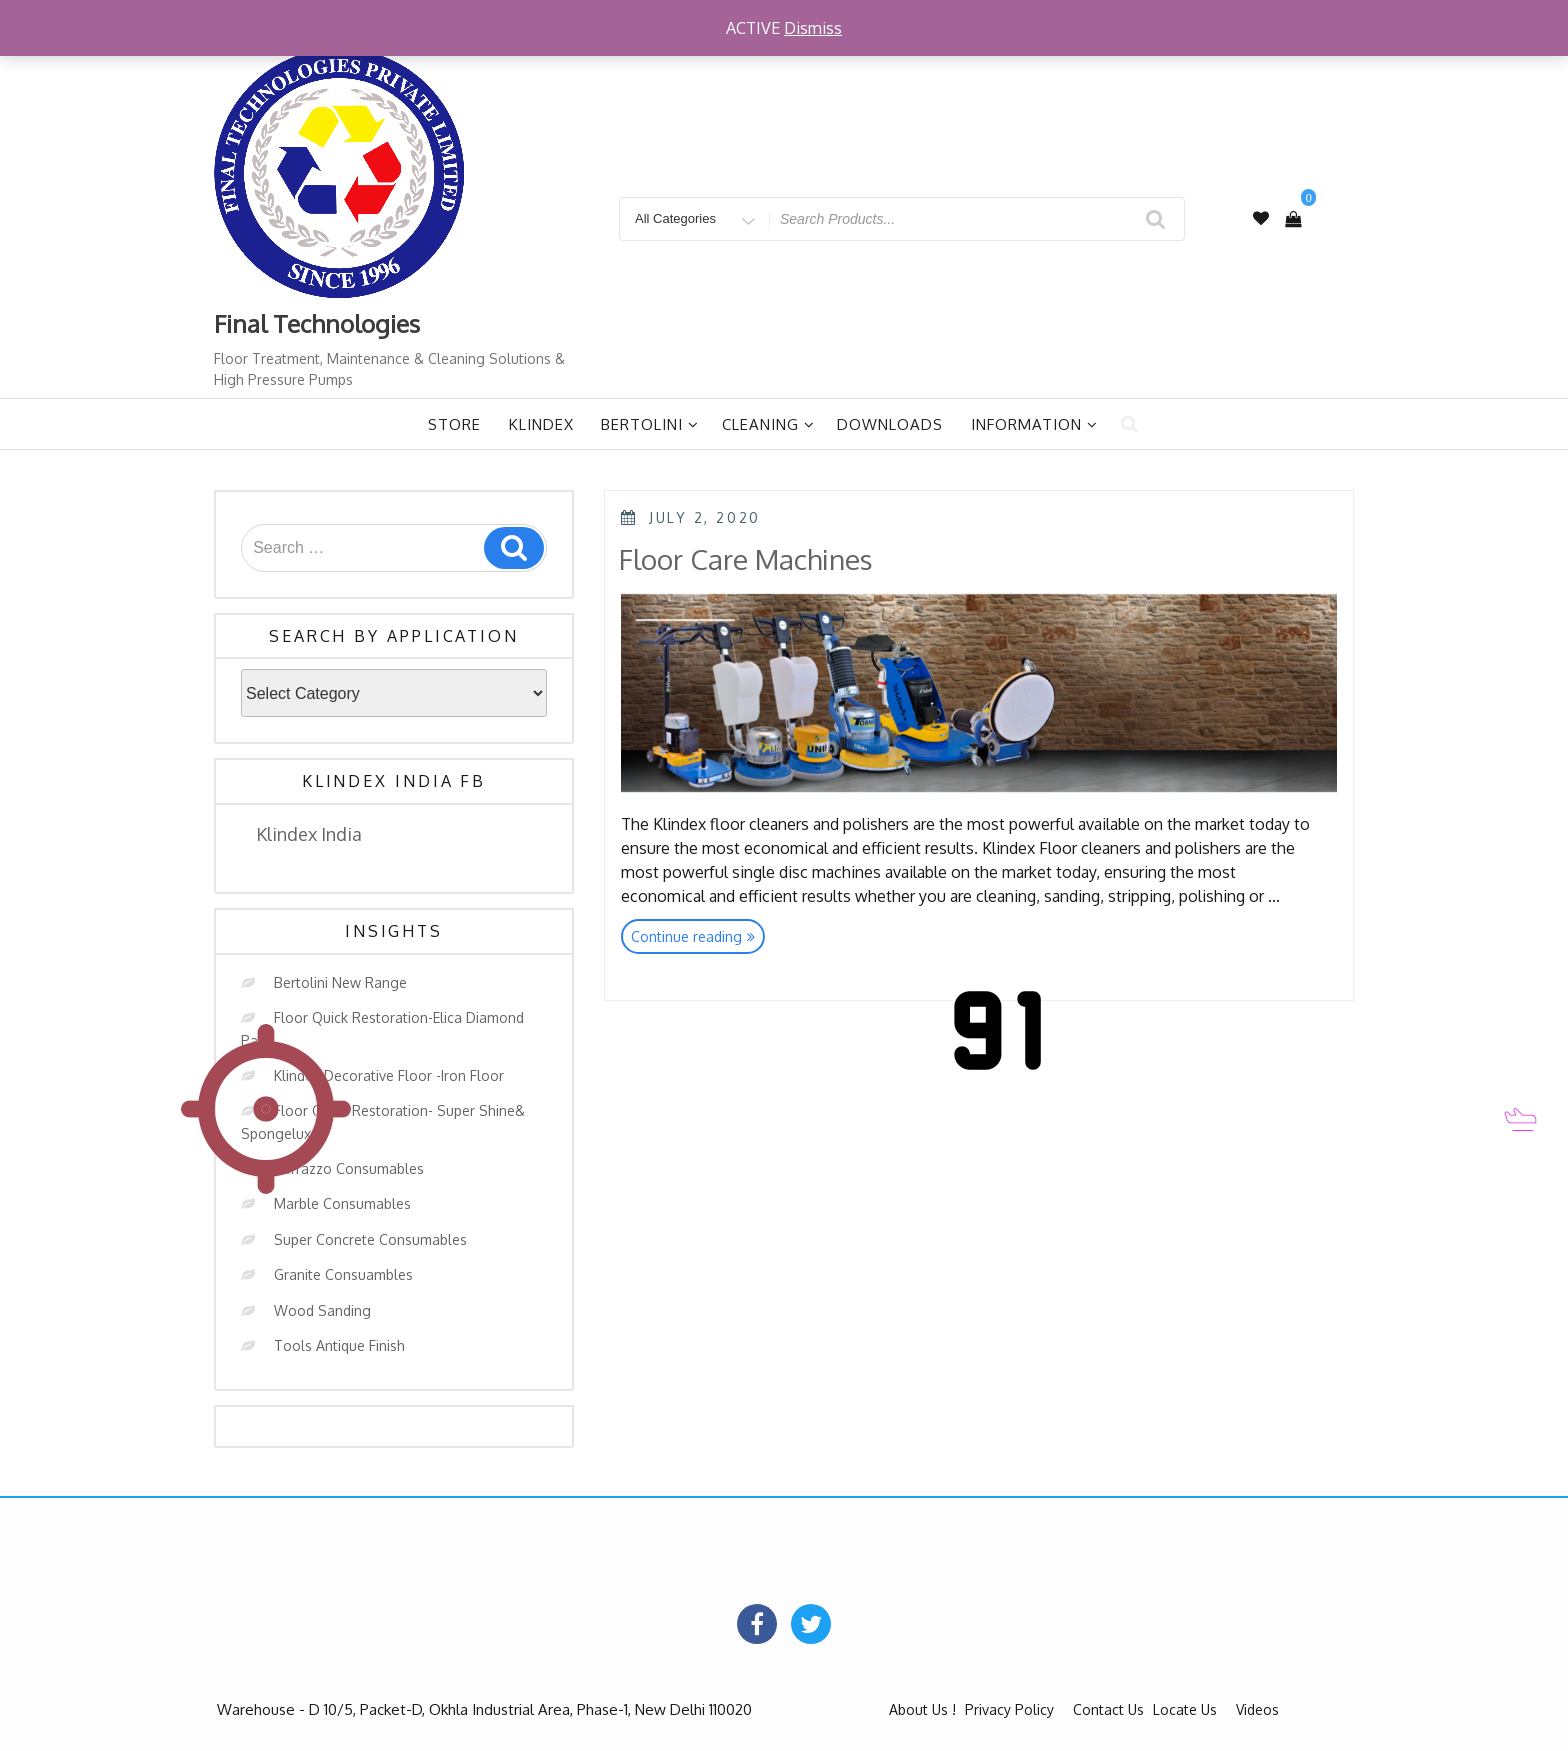 The image size is (1568, 1751). Describe the element at coordinates (1520, 1118) in the screenshot. I see `indicates flight mode is active` at that location.